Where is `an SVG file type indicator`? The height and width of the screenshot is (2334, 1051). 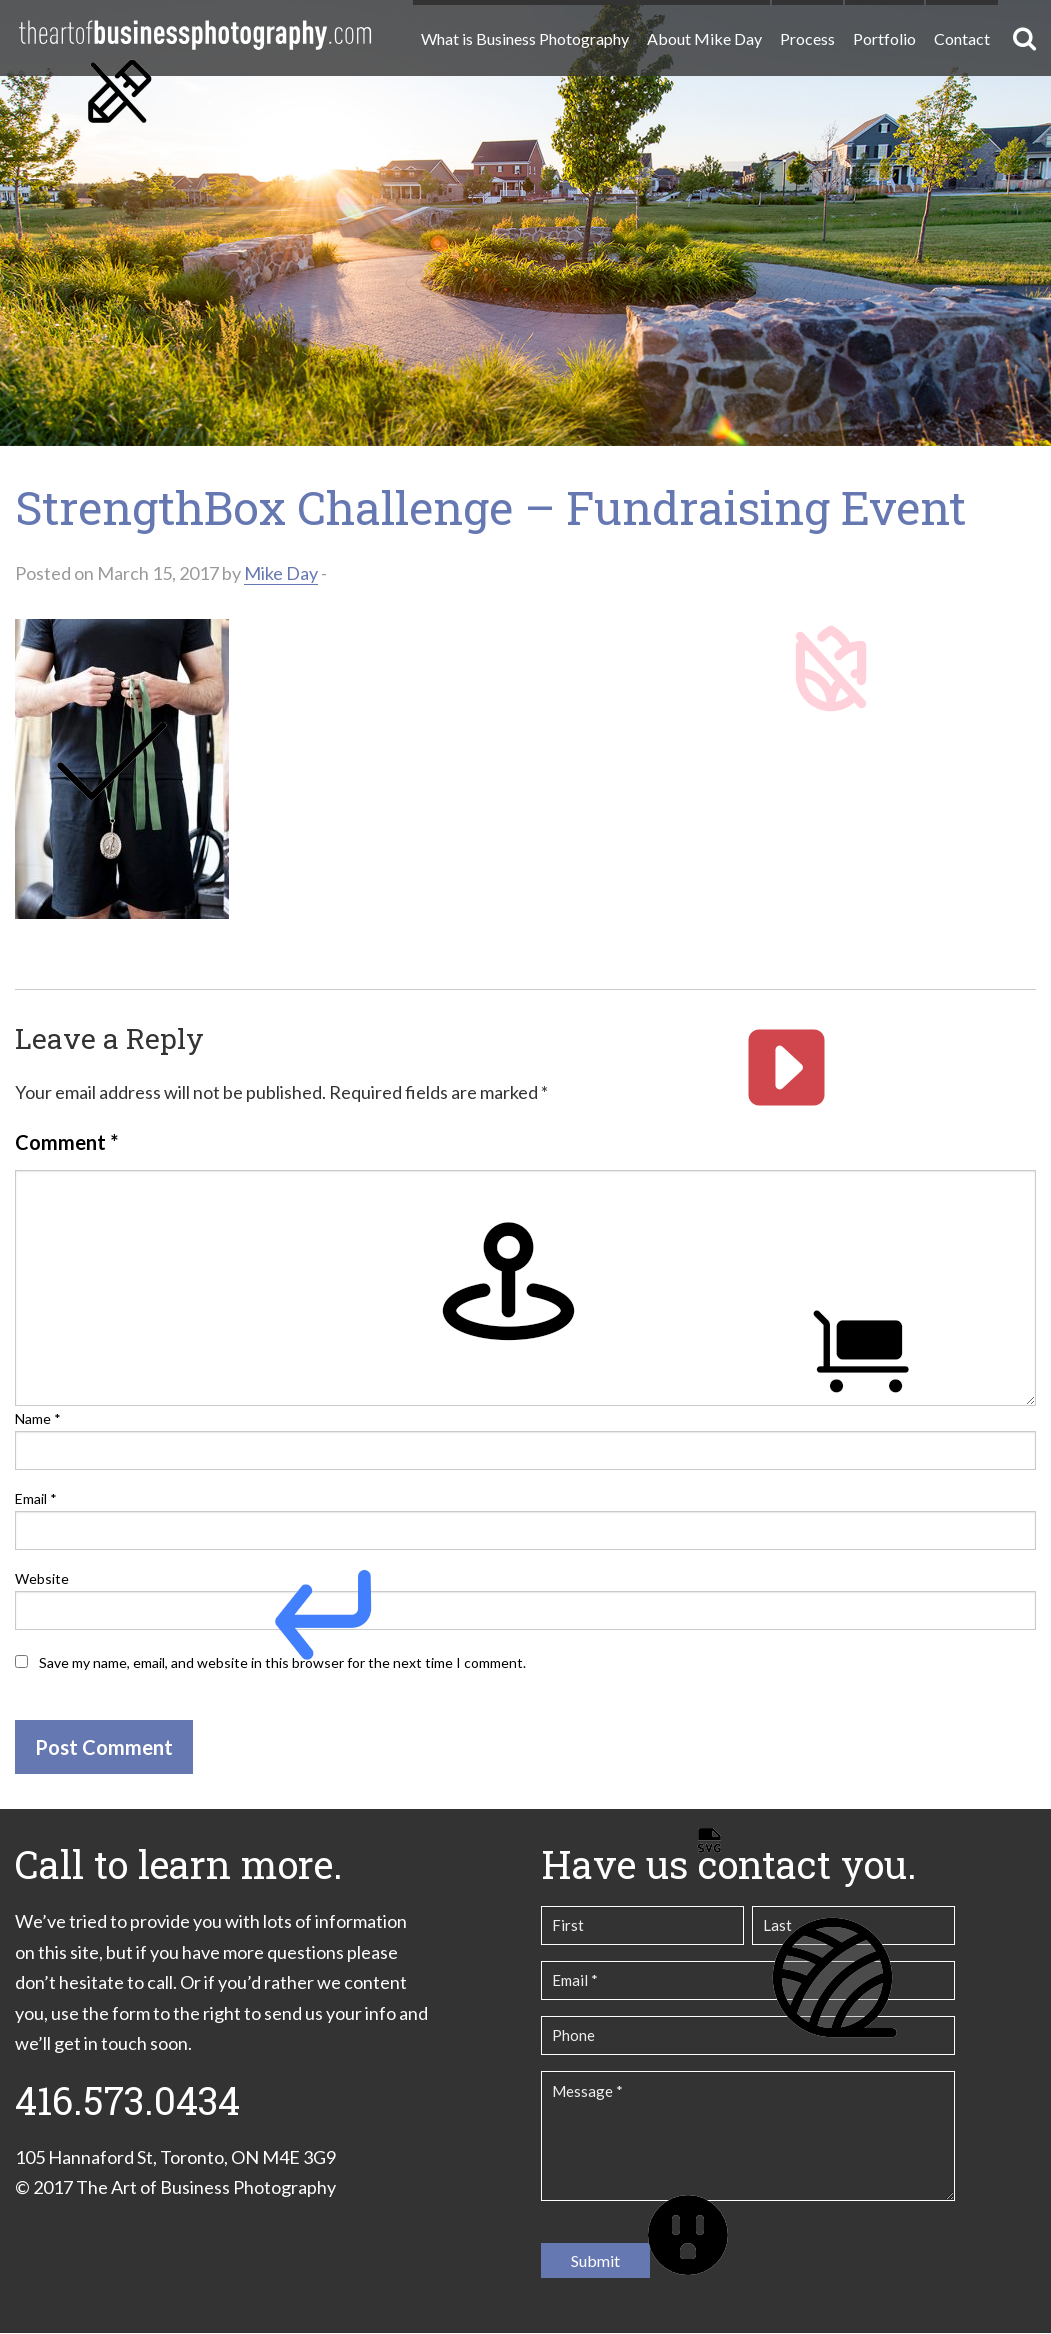 an SVG file type indicator is located at coordinates (709, 1841).